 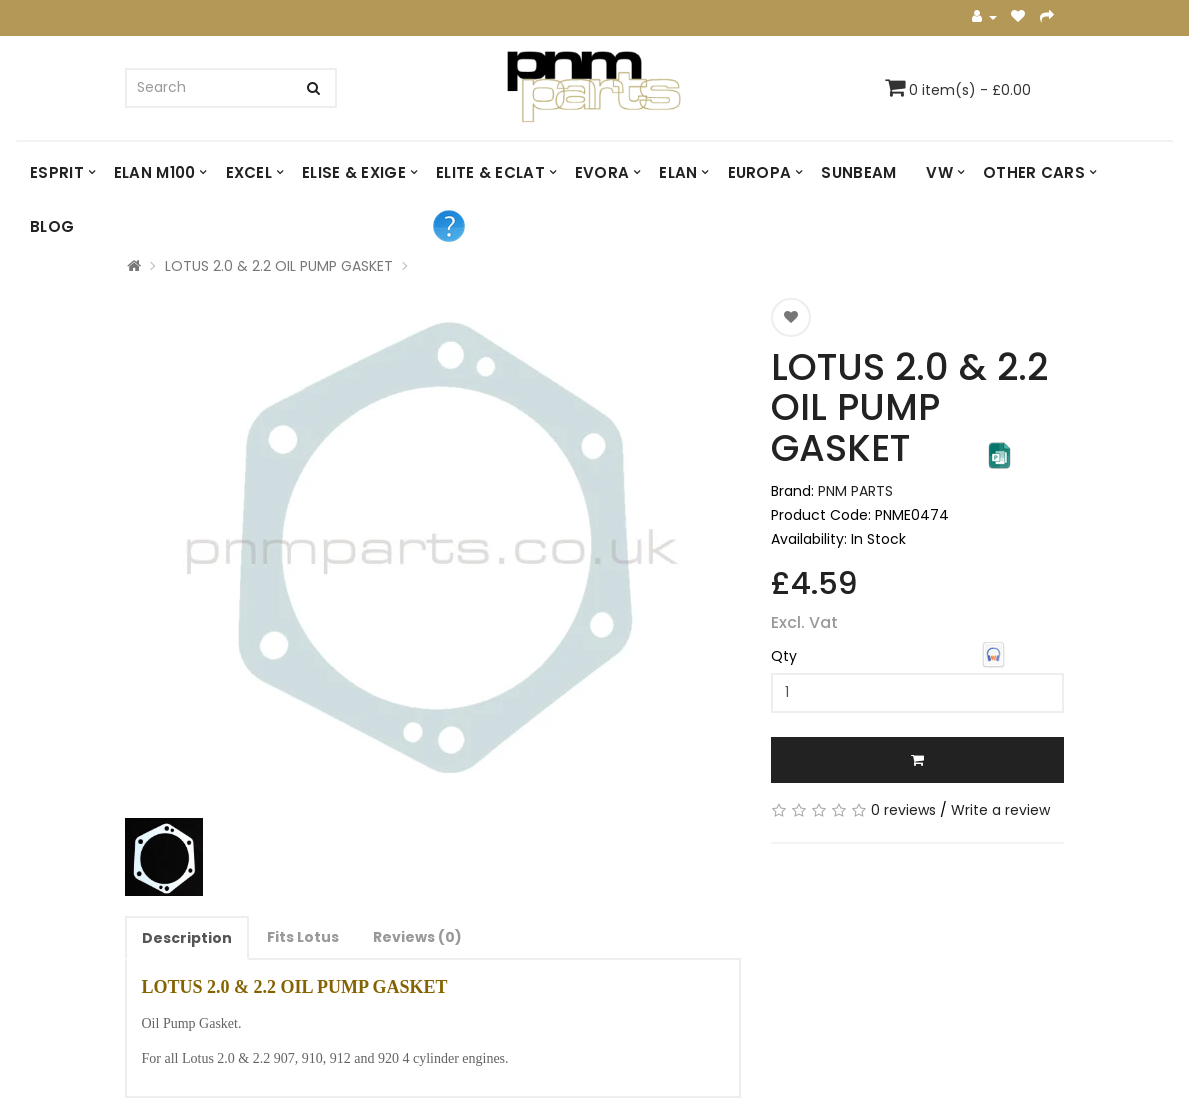 I want to click on microsoft publisher document file, so click(x=999, y=455).